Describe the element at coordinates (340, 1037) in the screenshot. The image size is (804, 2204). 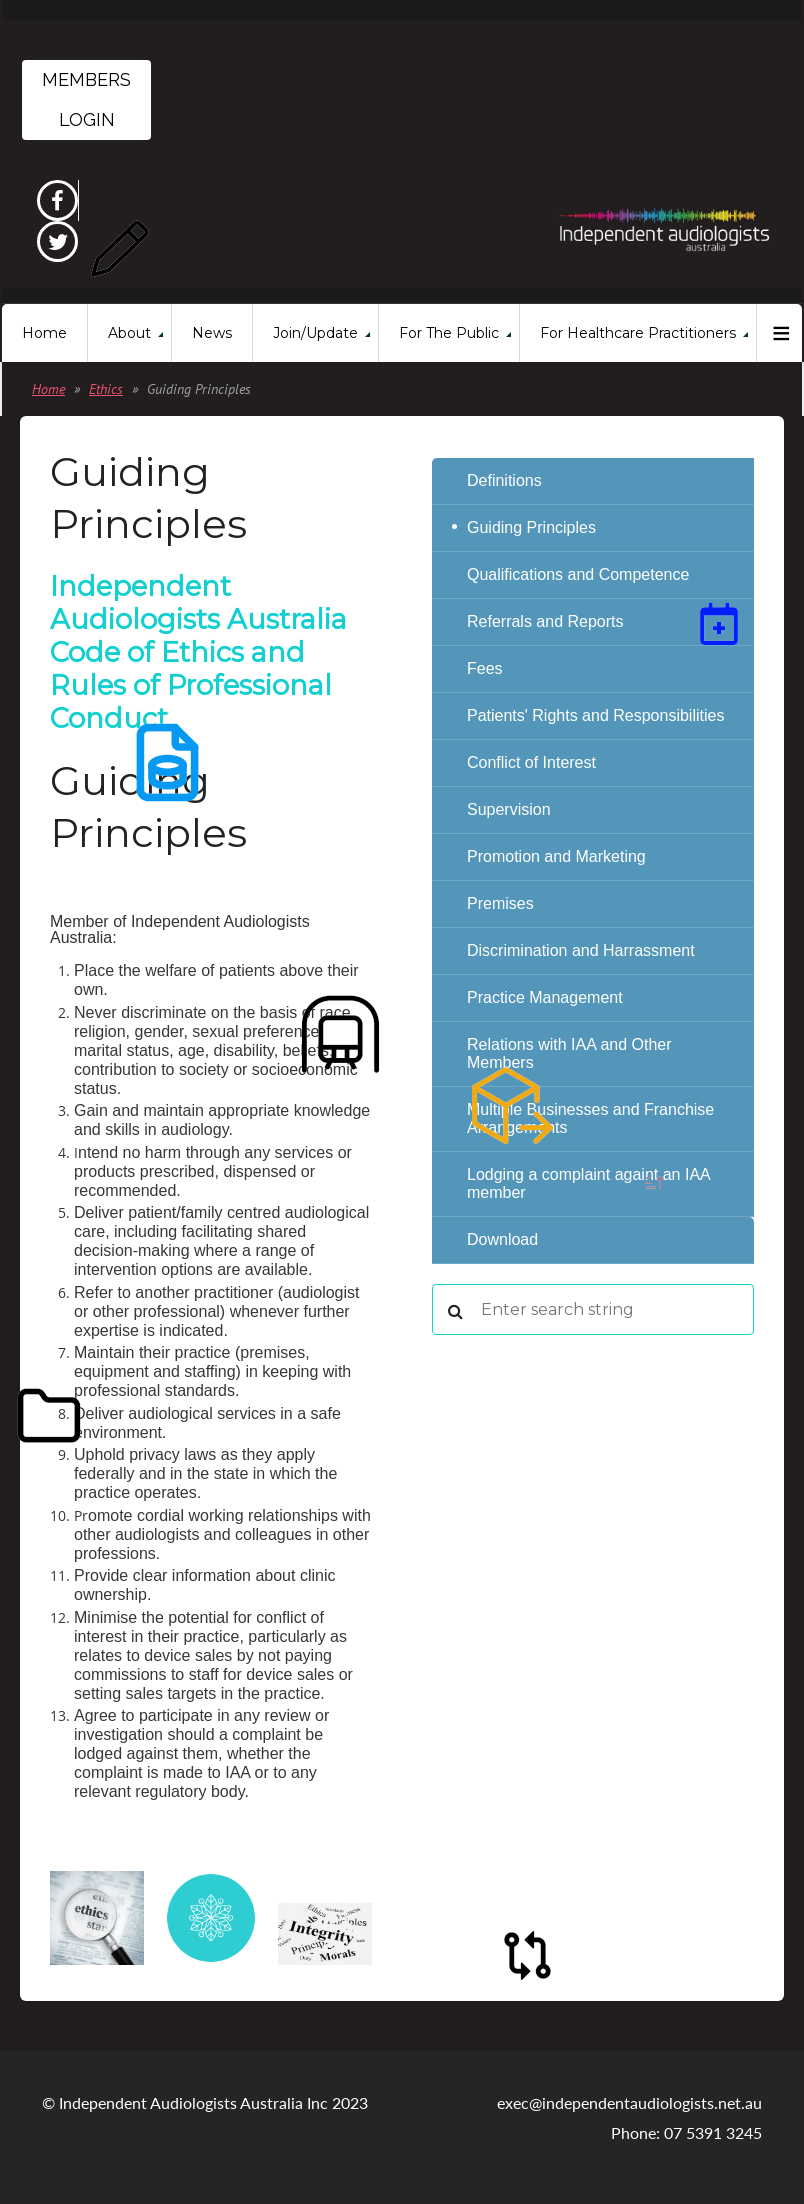
I see `view subway or metro transit options` at that location.